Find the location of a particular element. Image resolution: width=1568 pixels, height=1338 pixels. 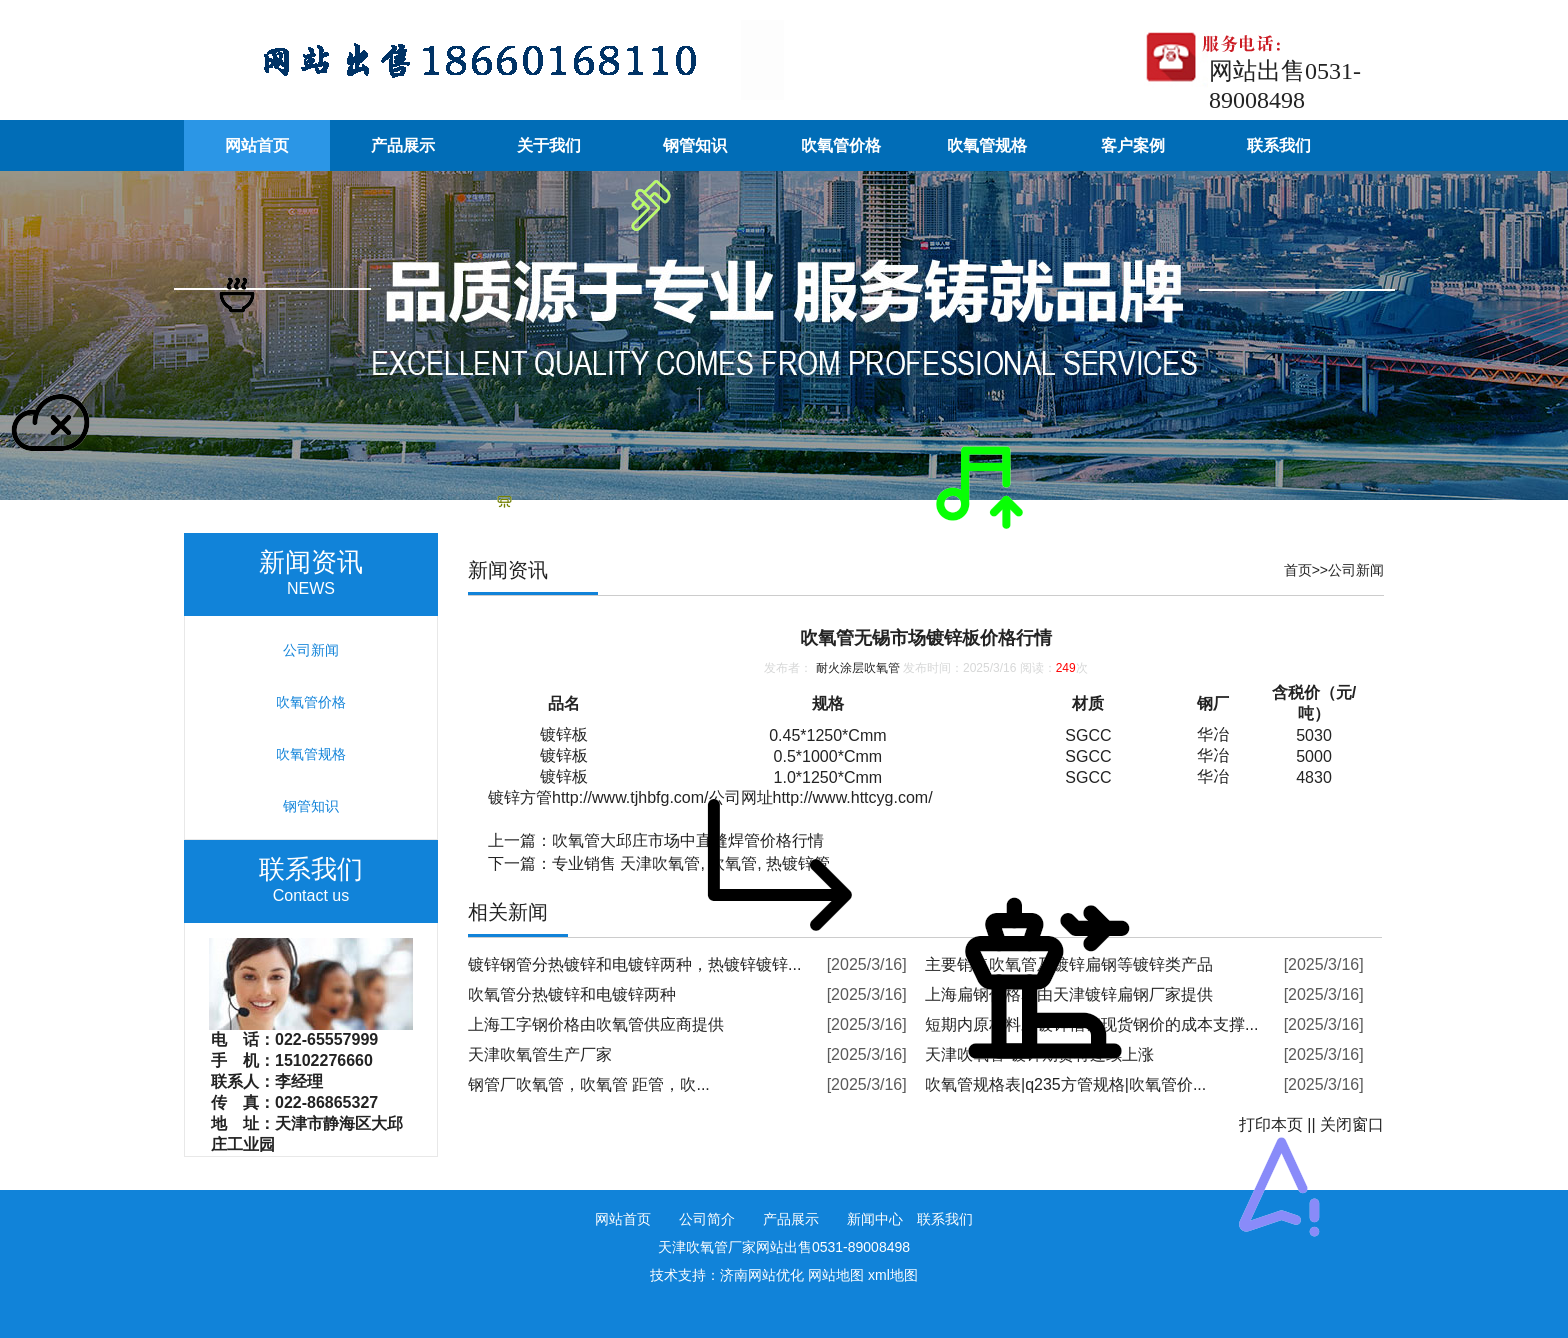

navigation error or route issue detected is located at coordinates (1281, 1184).